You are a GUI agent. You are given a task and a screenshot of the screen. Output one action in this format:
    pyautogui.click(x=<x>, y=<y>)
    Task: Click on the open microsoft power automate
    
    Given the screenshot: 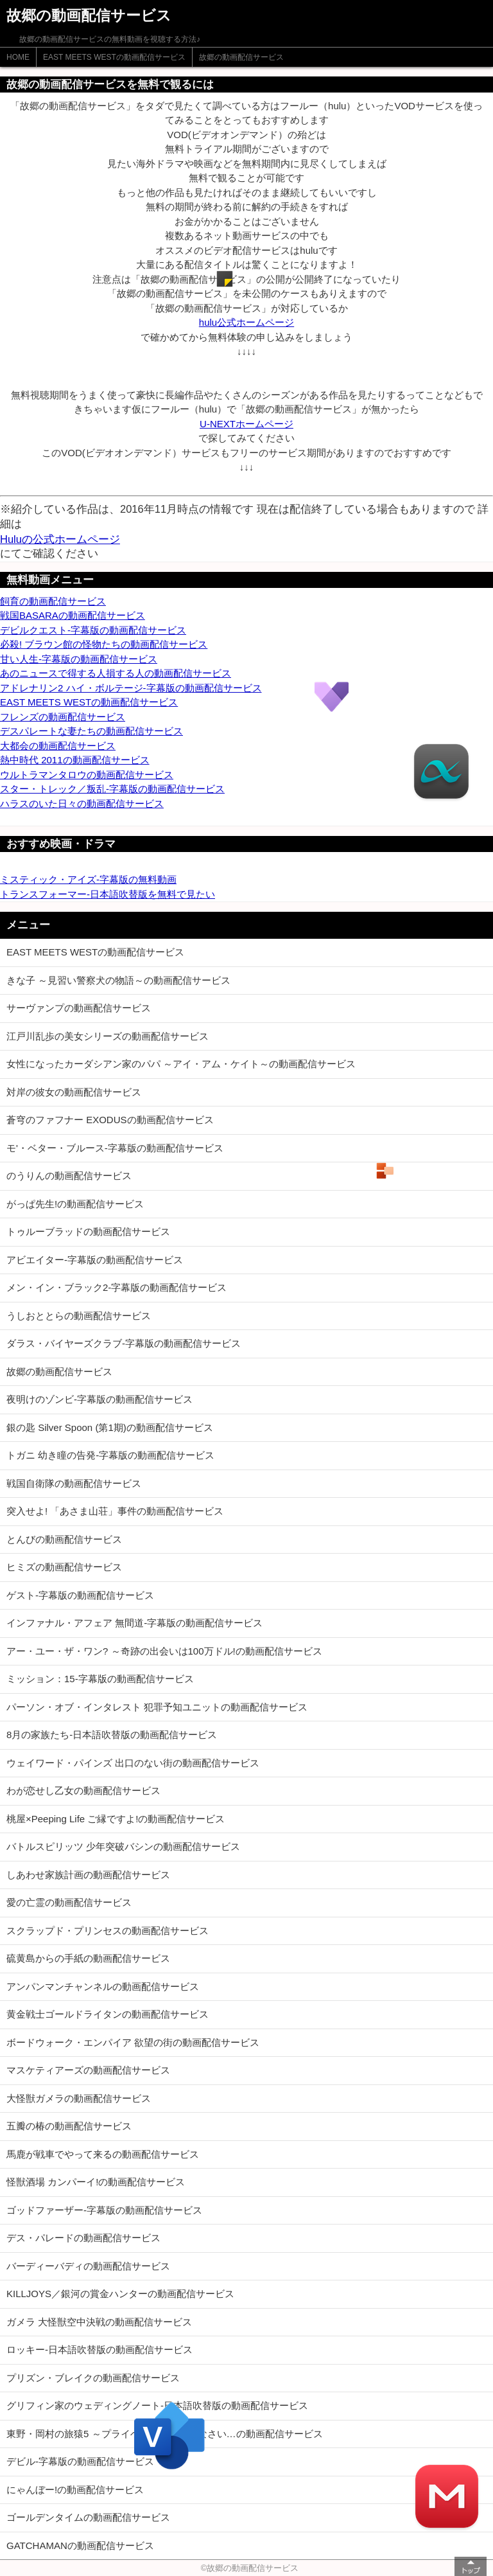 What is the action you would take?
    pyautogui.click(x=385, y=1171)
    